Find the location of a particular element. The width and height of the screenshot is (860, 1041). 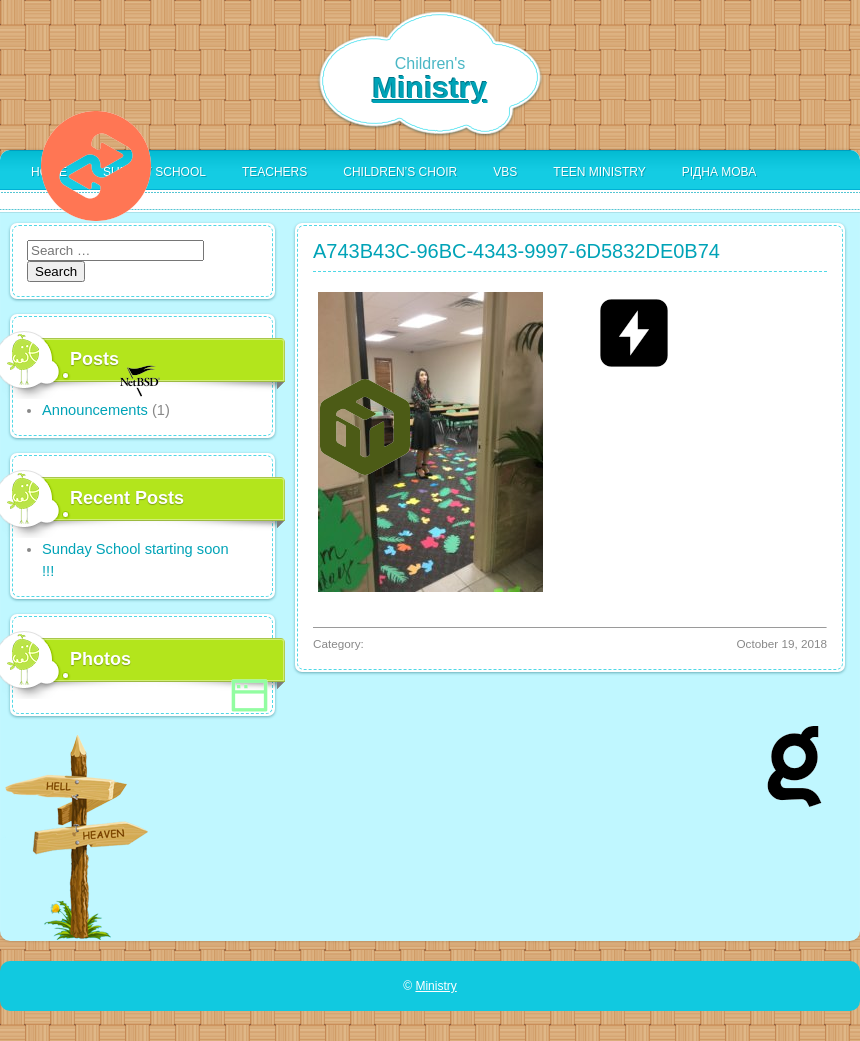

mikrotik brand logo is located at coordinates (365, 427).